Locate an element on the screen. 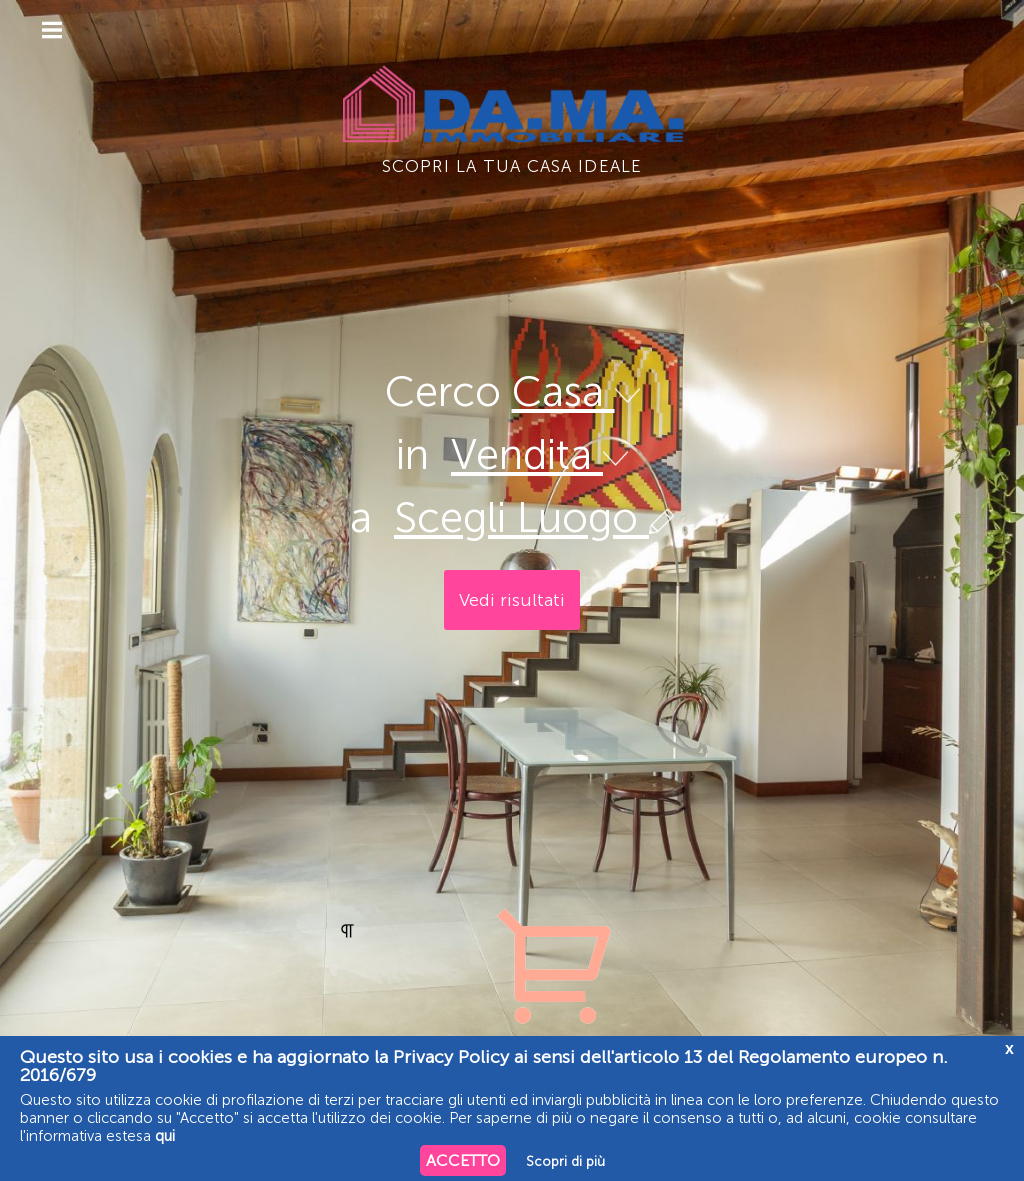  view your shopping cart is located at coordinates (558, 964).